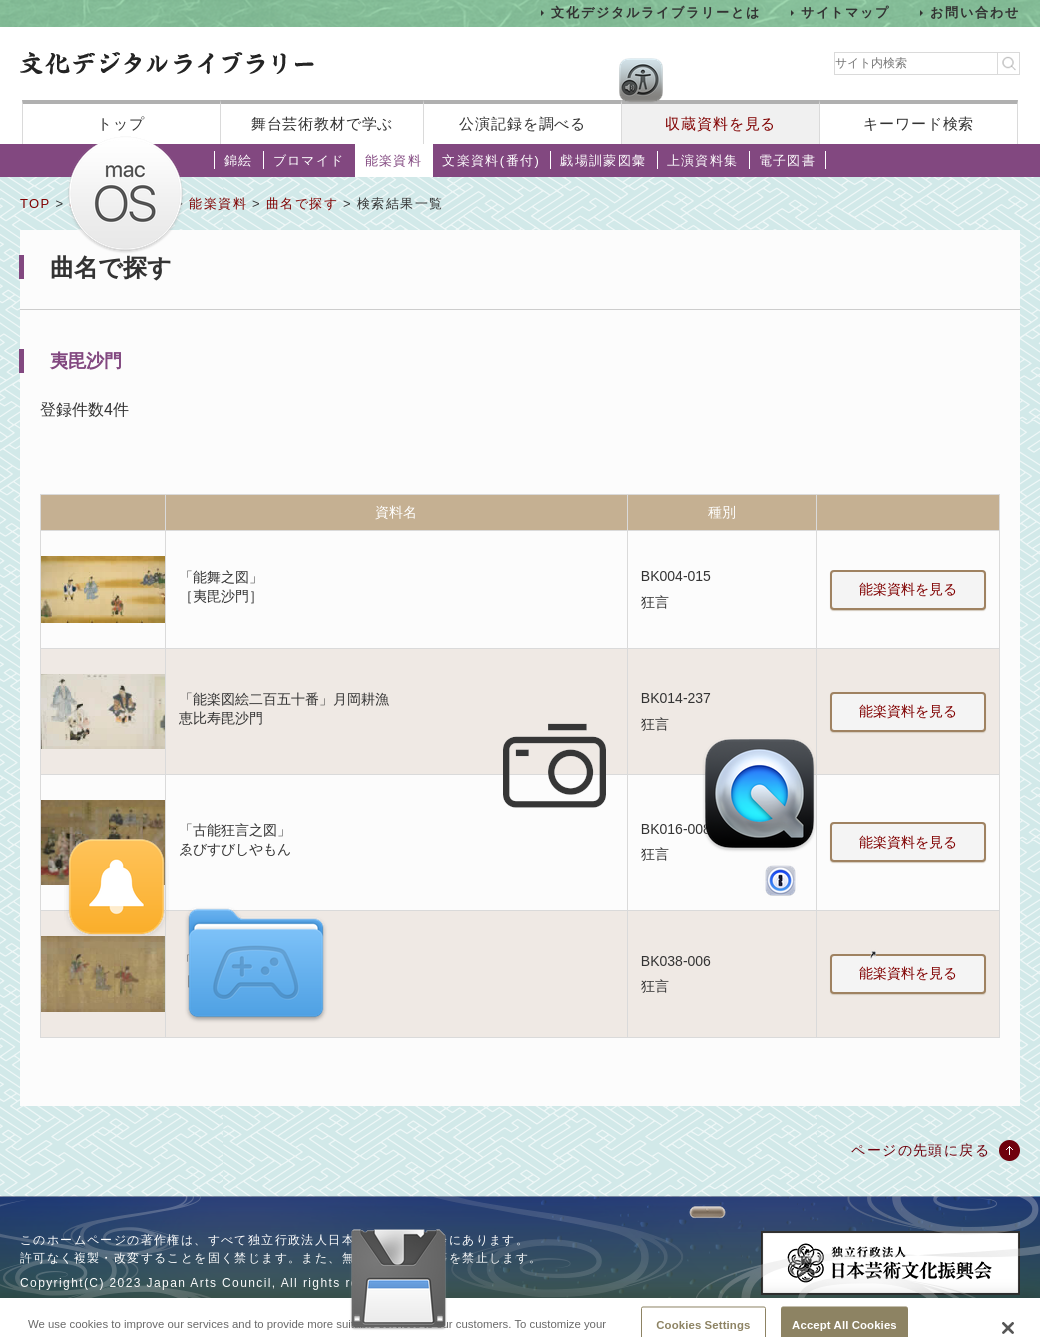  I want to click on open 1Password to access saved passwords, so click(780, 880).